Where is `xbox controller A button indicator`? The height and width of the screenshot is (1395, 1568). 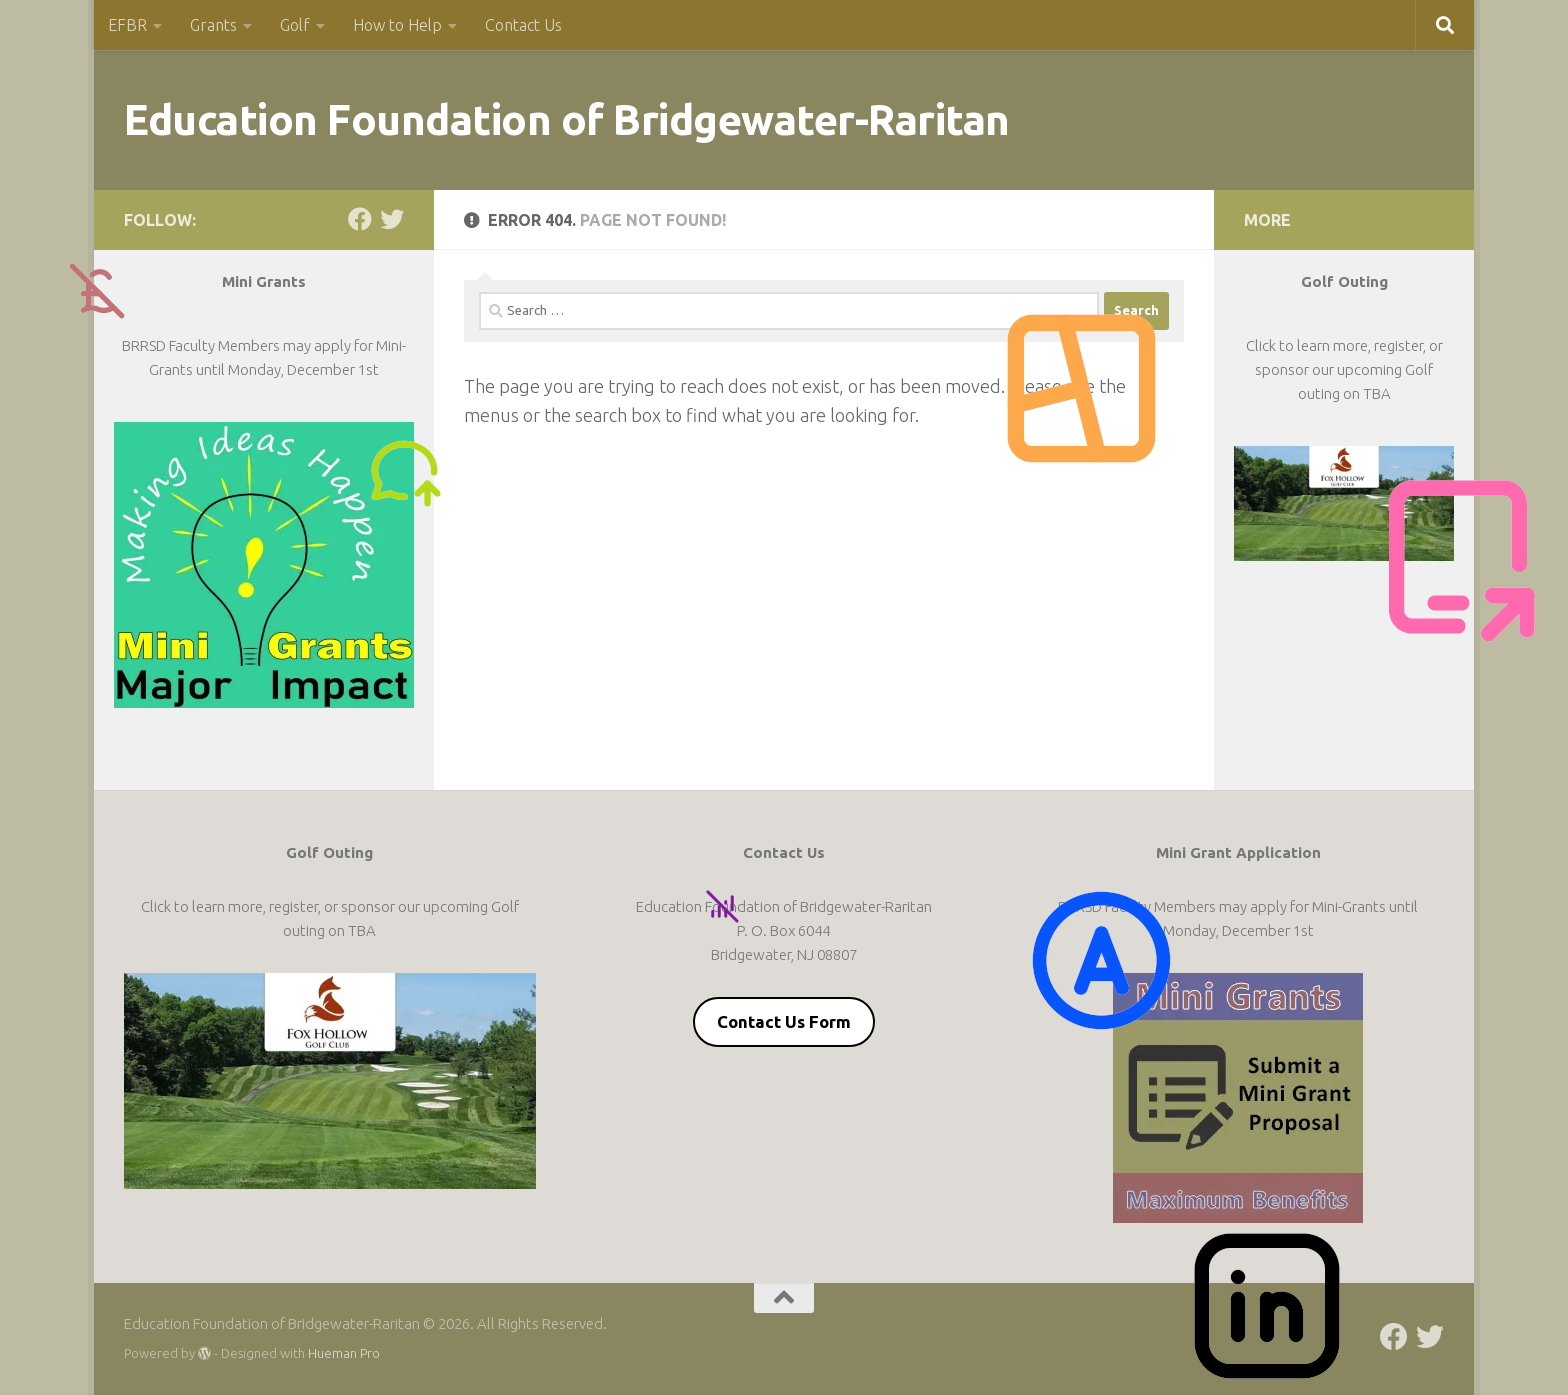
xbox controller A button indicator is located at coordinates (1101, 960).